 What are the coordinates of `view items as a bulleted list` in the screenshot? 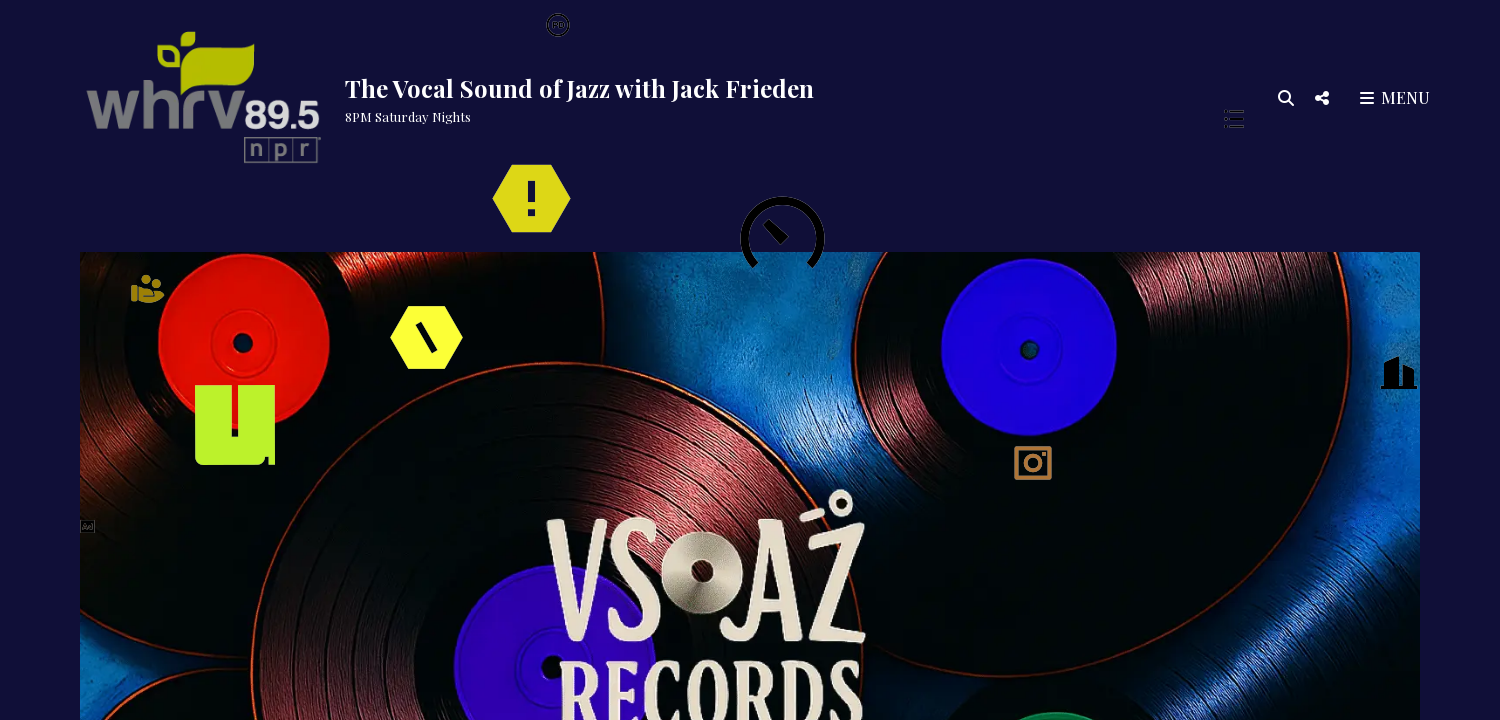 It's located at (1234, 119).